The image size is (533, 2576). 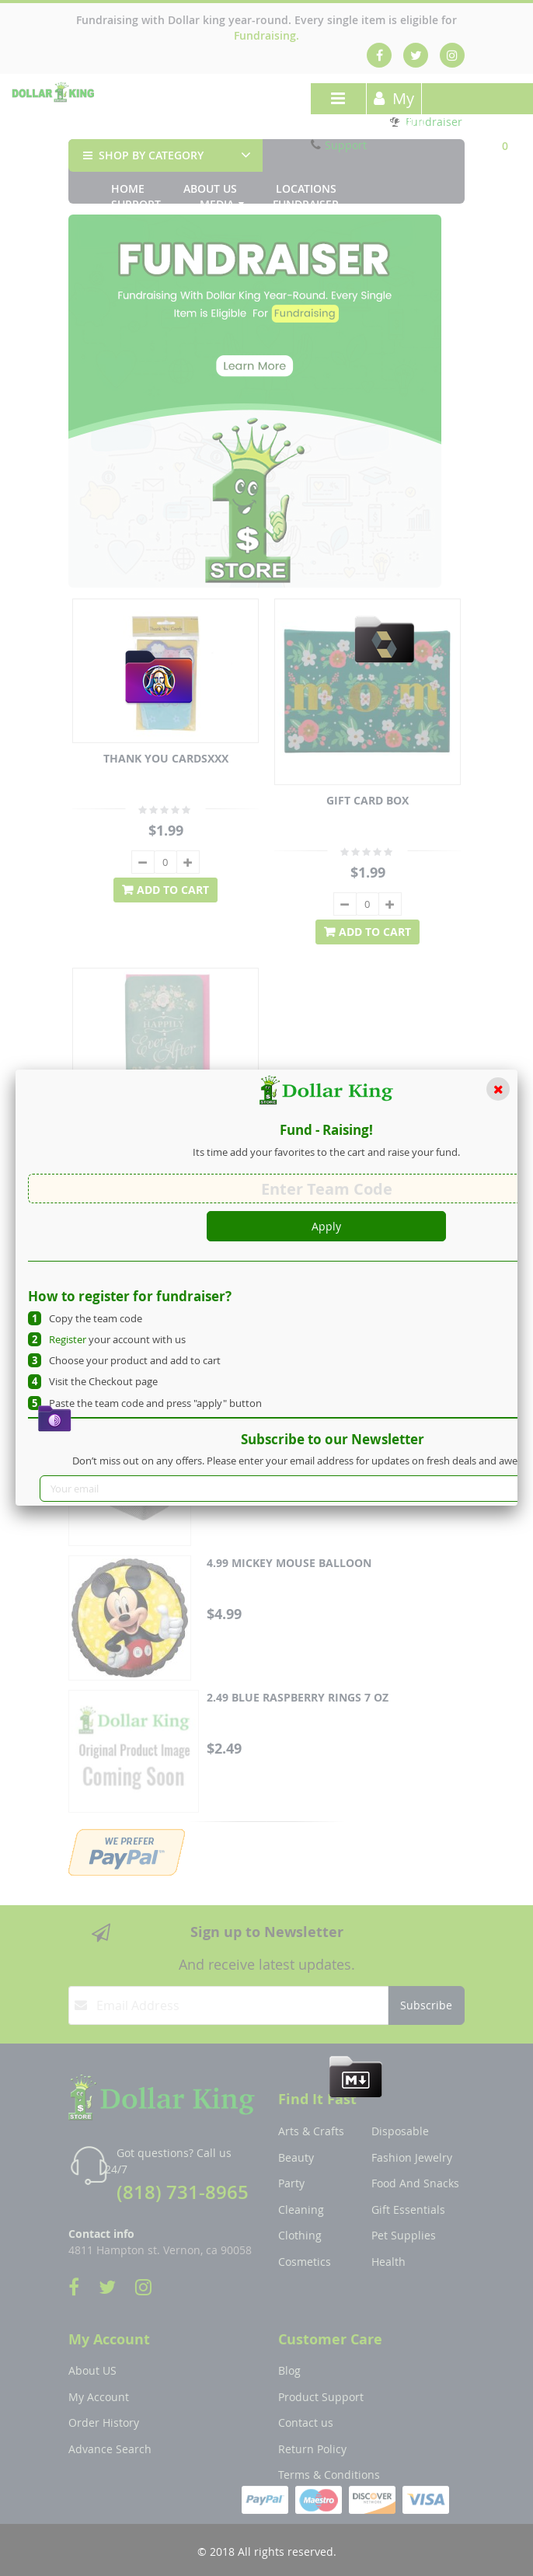 I want to click on open Leonardo.ai project folder, so click(x=159, y=679).